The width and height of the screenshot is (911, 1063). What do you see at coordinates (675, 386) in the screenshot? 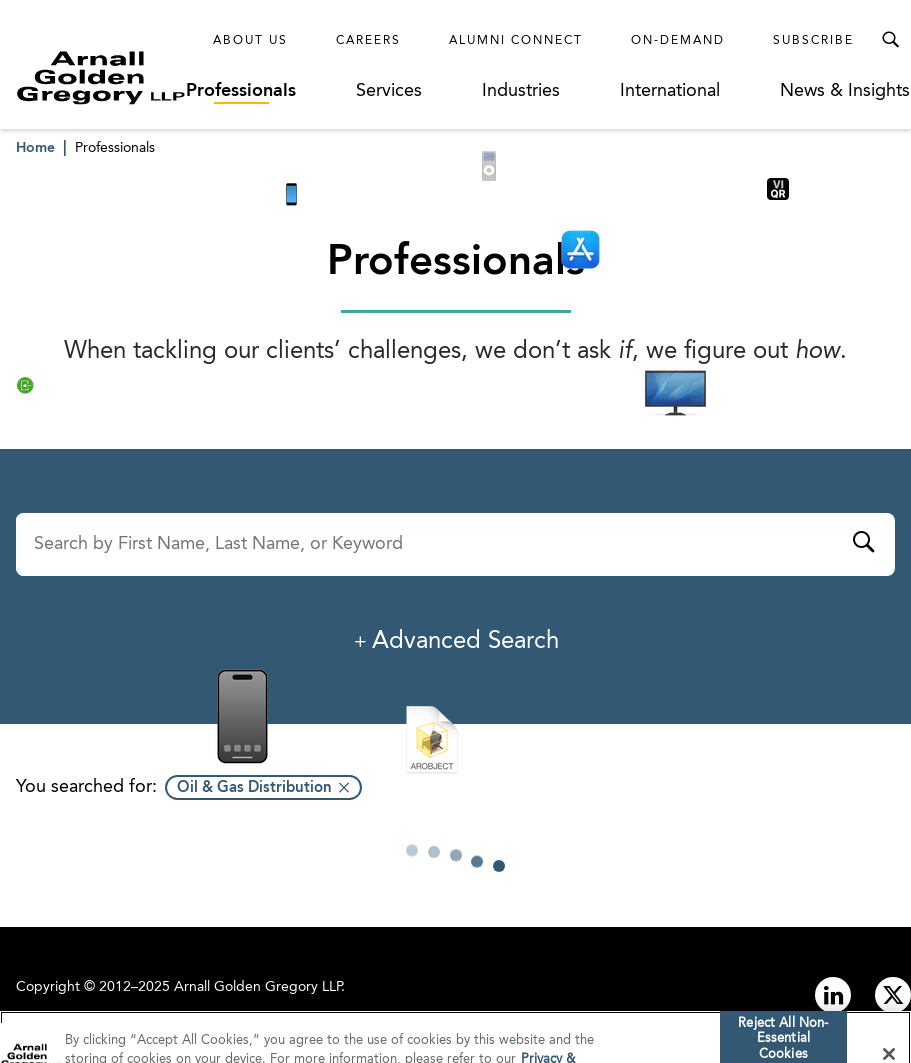
I see `display settings for connected monitor` at bounding box center [675, 386].